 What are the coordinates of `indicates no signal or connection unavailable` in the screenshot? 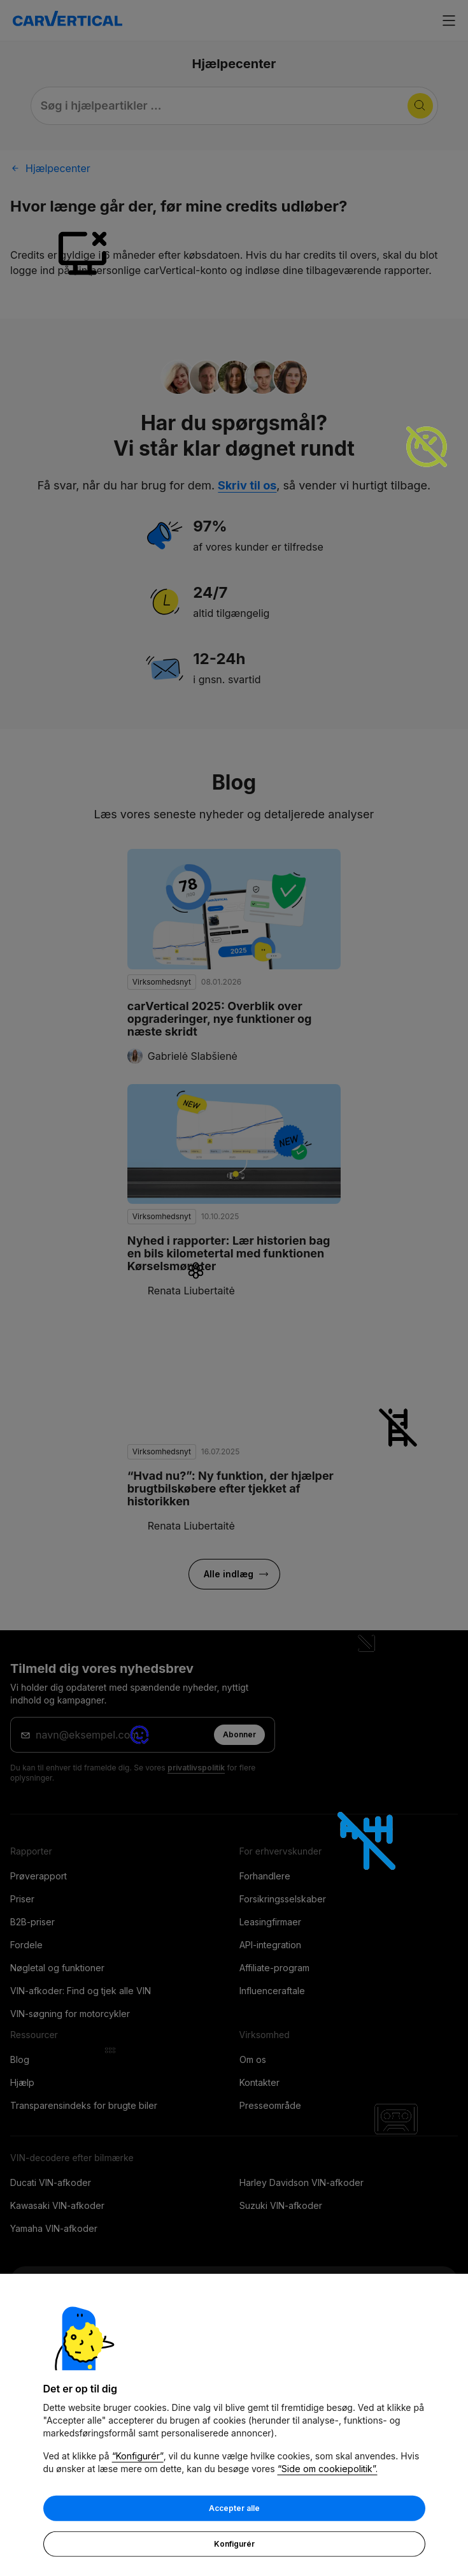 It's located at (366, 1841).